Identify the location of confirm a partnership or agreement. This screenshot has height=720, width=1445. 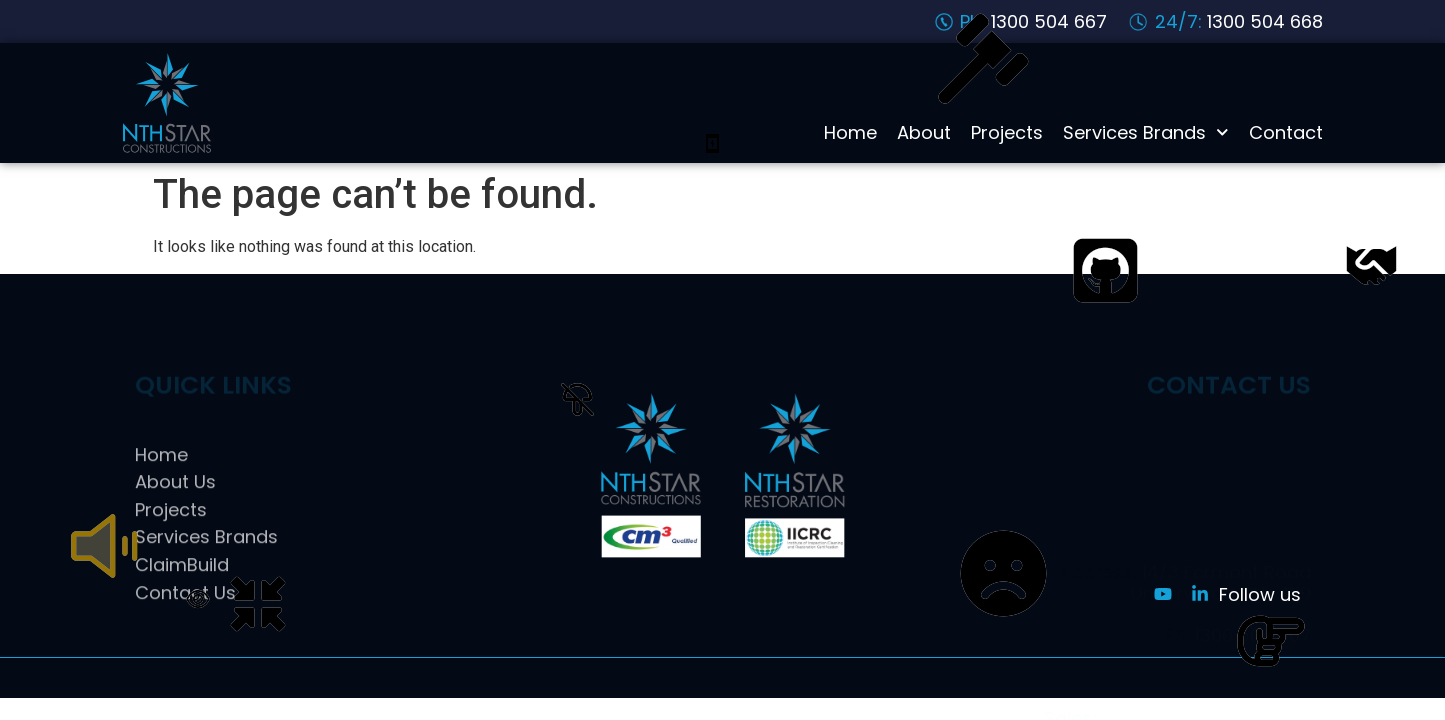
(1371, 265).